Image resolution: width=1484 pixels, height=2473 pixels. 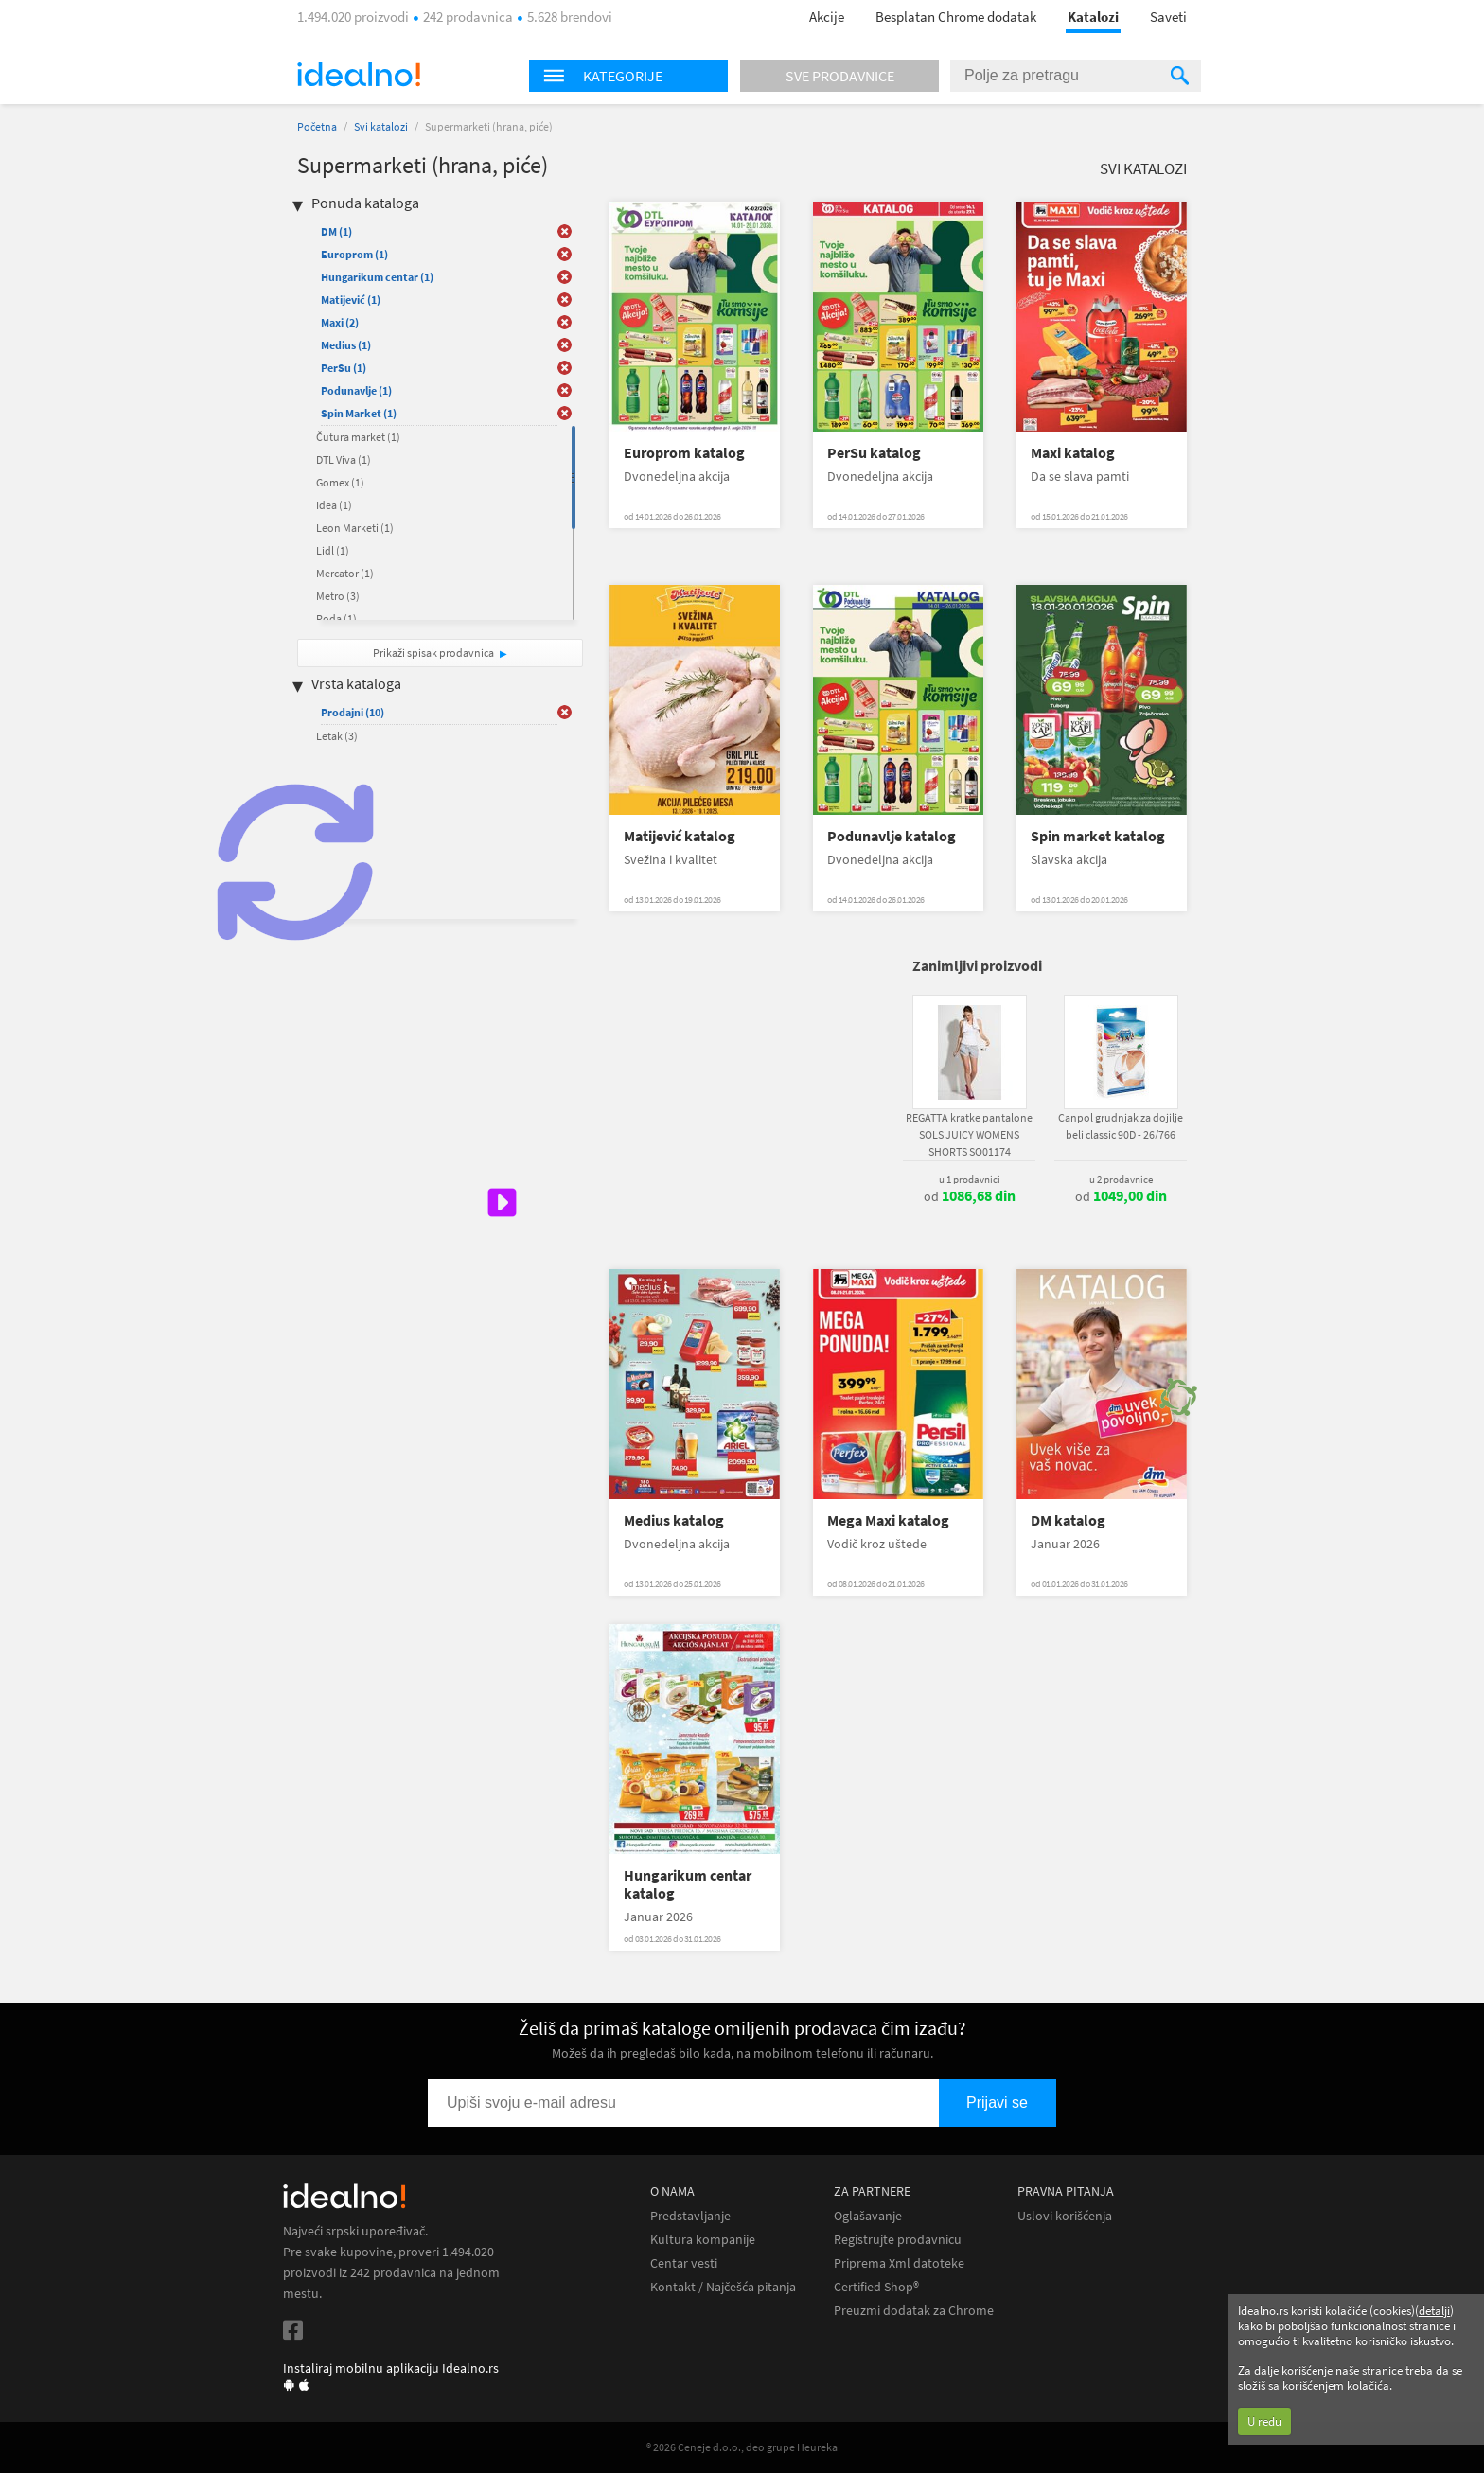 What do you see at coordinates (502, 1202) in the screenshot?
I see `play media or start video` at bounding box center [502, 1202].